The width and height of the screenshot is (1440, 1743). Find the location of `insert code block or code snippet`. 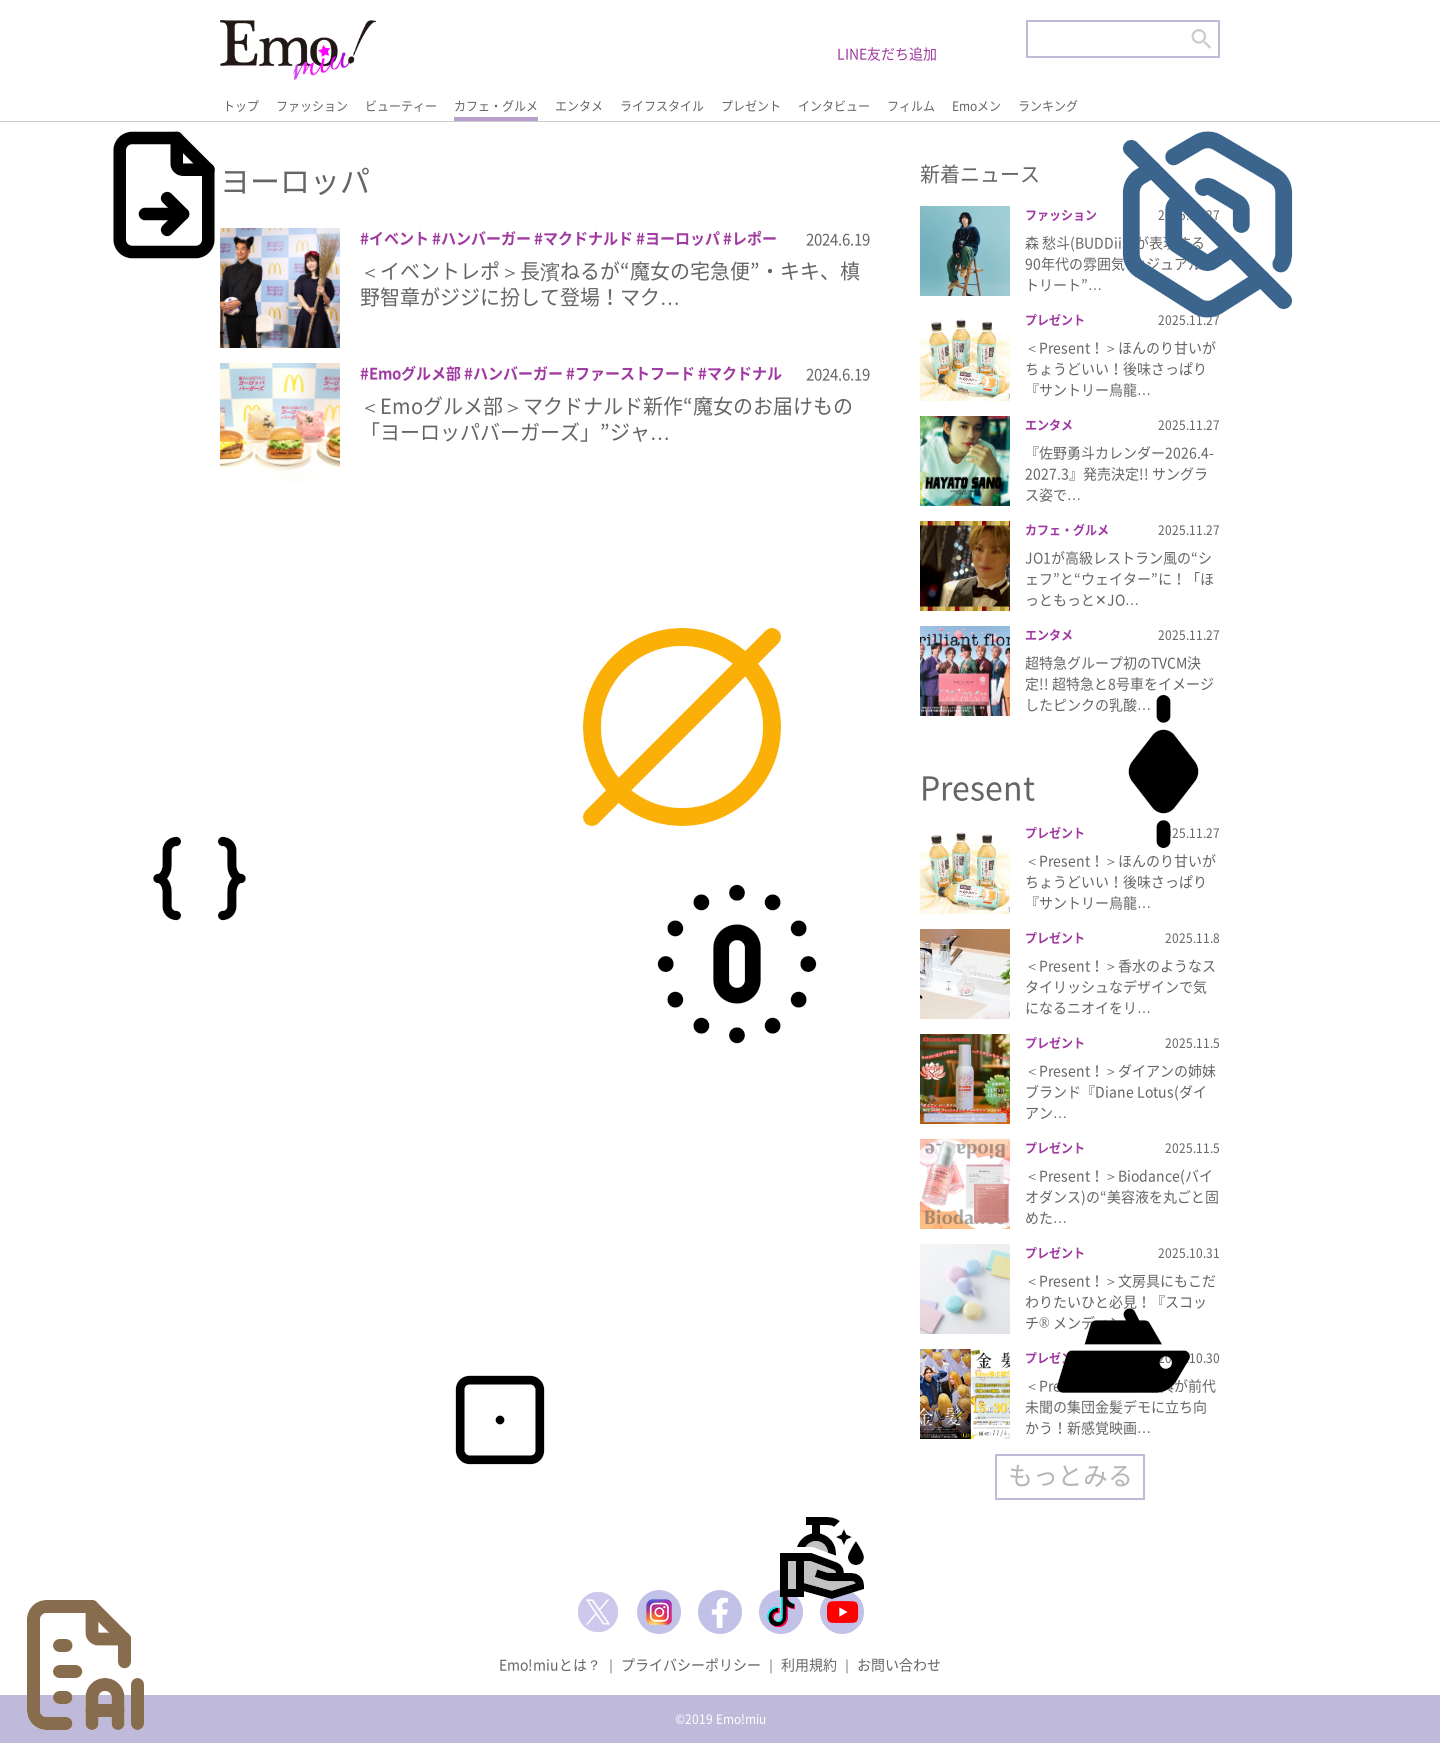

insert code block or code snippet is located at coordinates (199, 878).